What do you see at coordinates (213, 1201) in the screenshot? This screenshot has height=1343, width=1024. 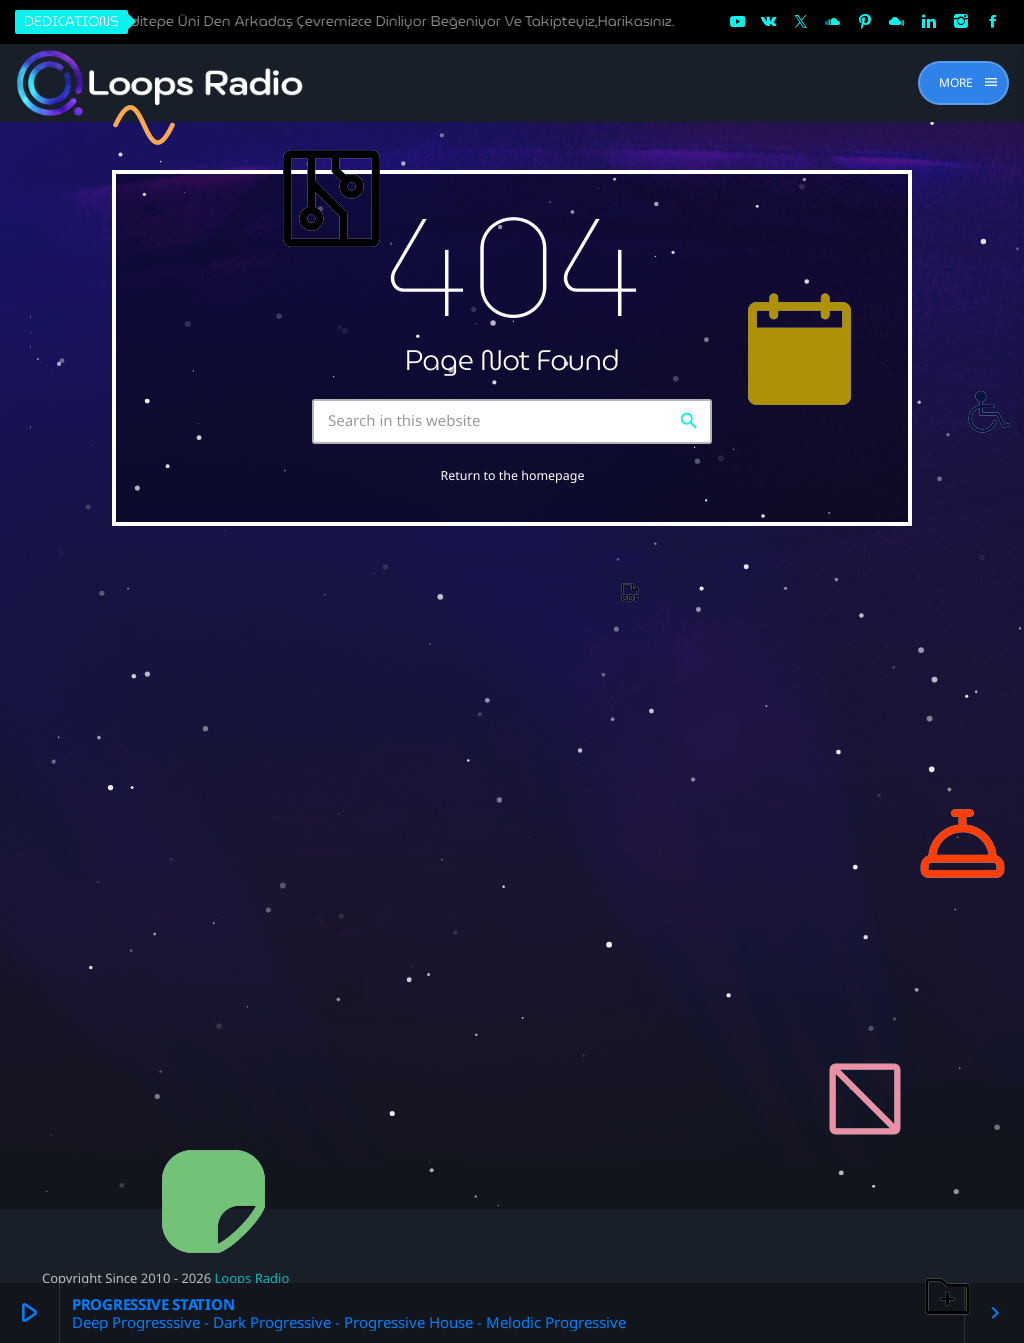 I see `add a sticker to your message` at bounding box center [213, 1201].